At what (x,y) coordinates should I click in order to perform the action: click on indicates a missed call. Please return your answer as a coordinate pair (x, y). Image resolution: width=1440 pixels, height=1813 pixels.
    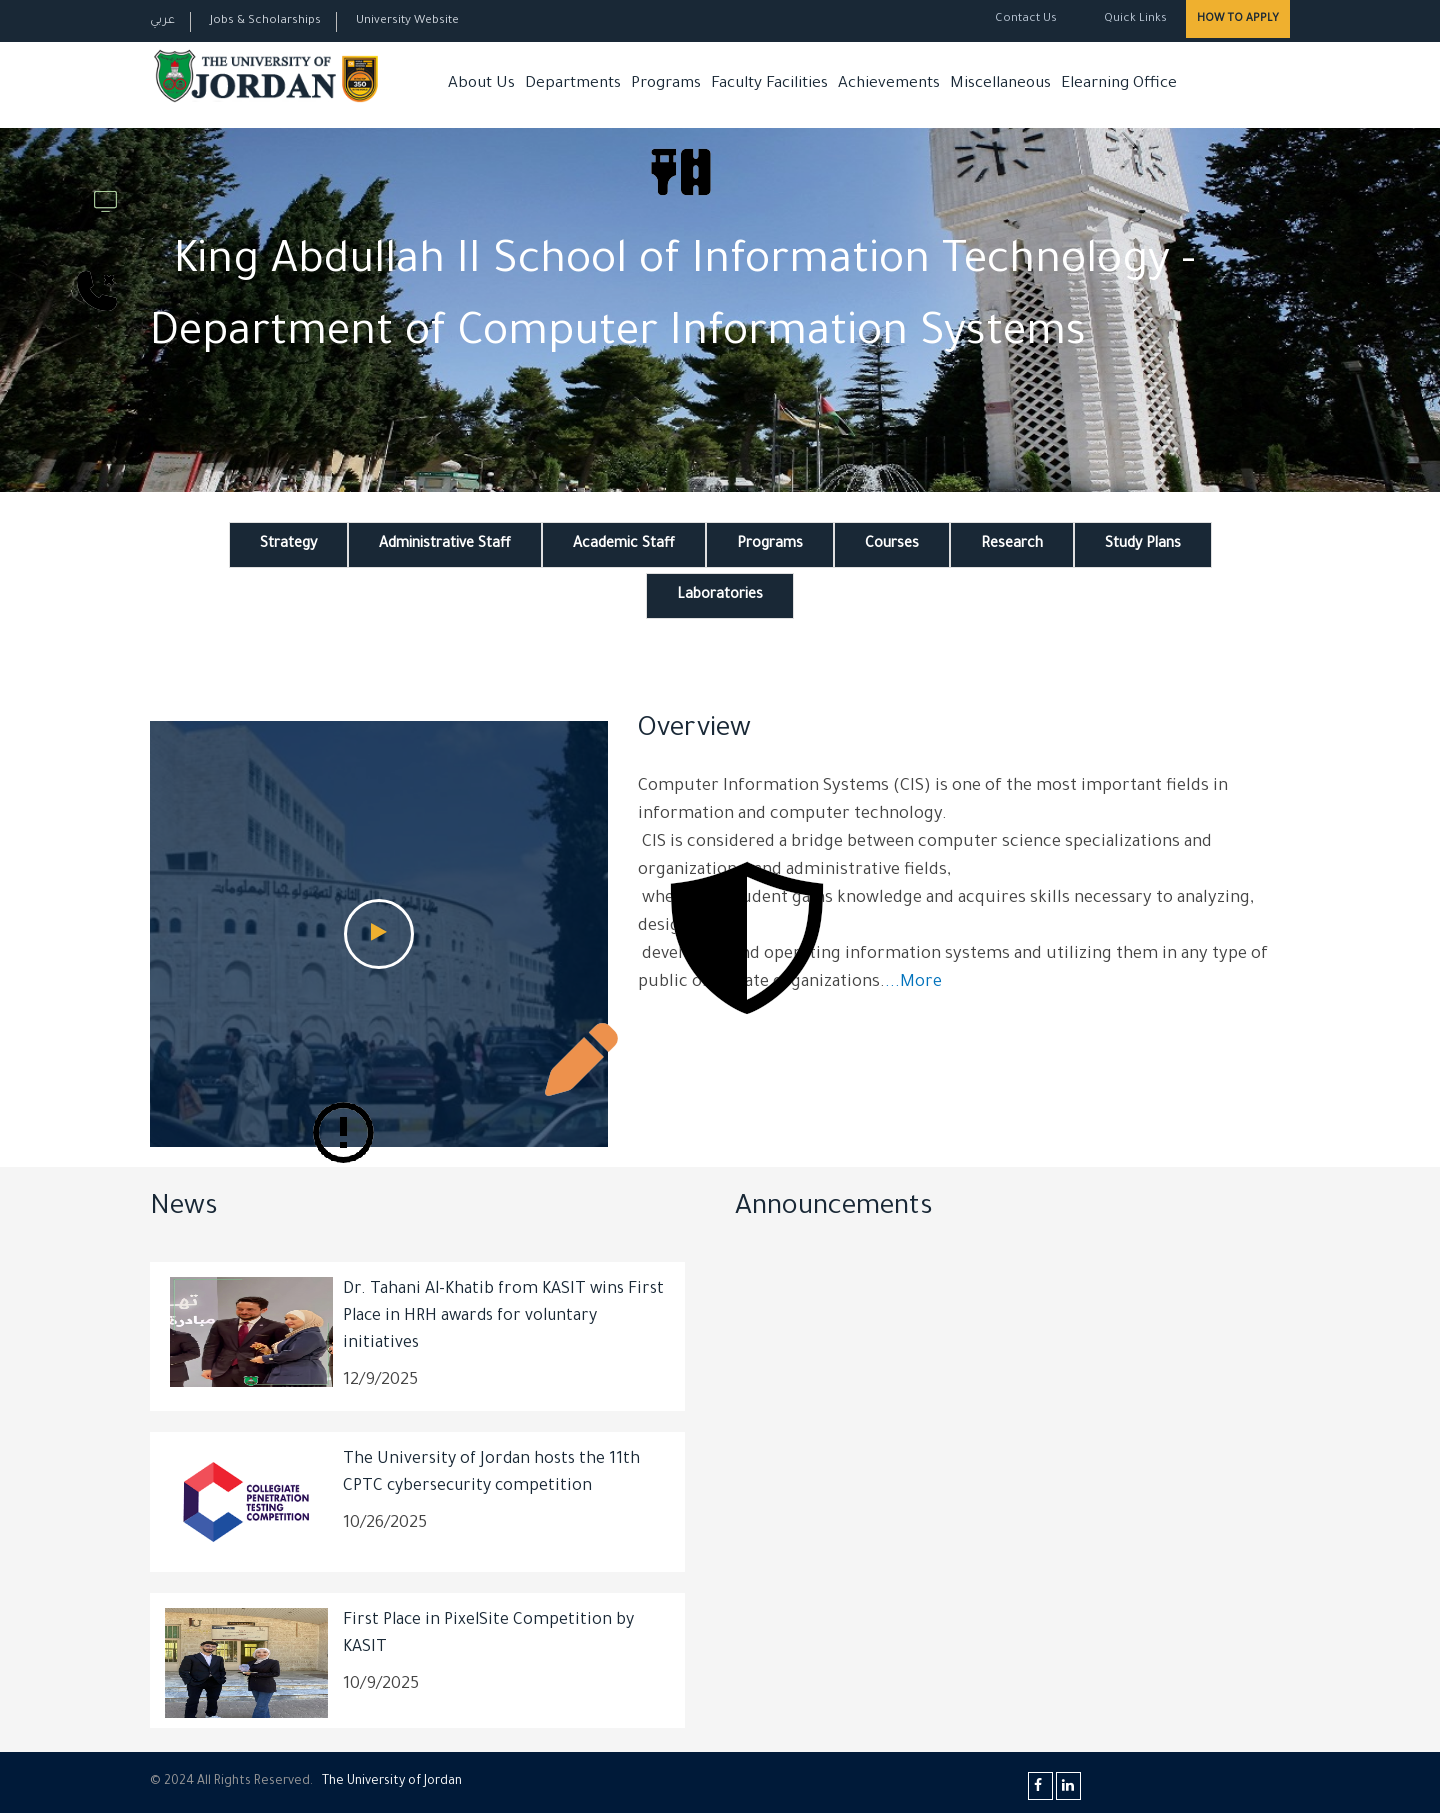
    Looking at the image, I should click on (97, 291).